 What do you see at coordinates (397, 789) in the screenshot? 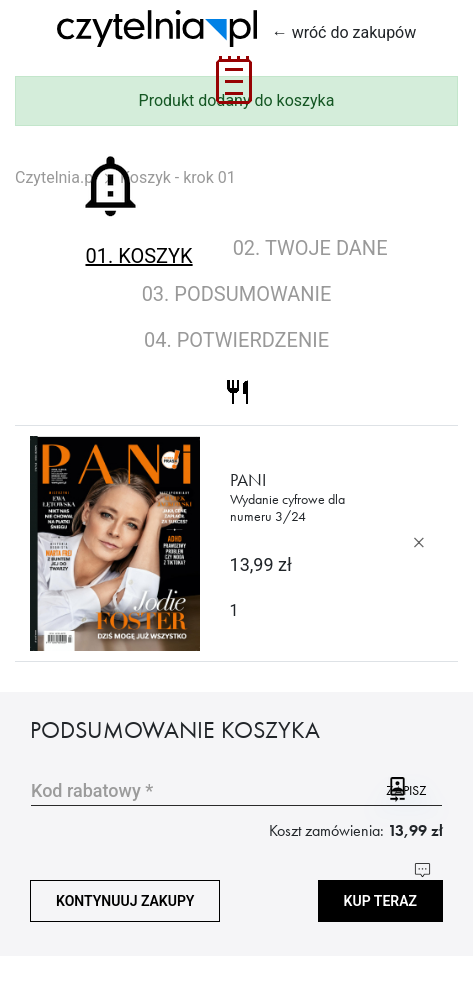
I see `switch to front-facing camera` at bounding box center [397, 789].